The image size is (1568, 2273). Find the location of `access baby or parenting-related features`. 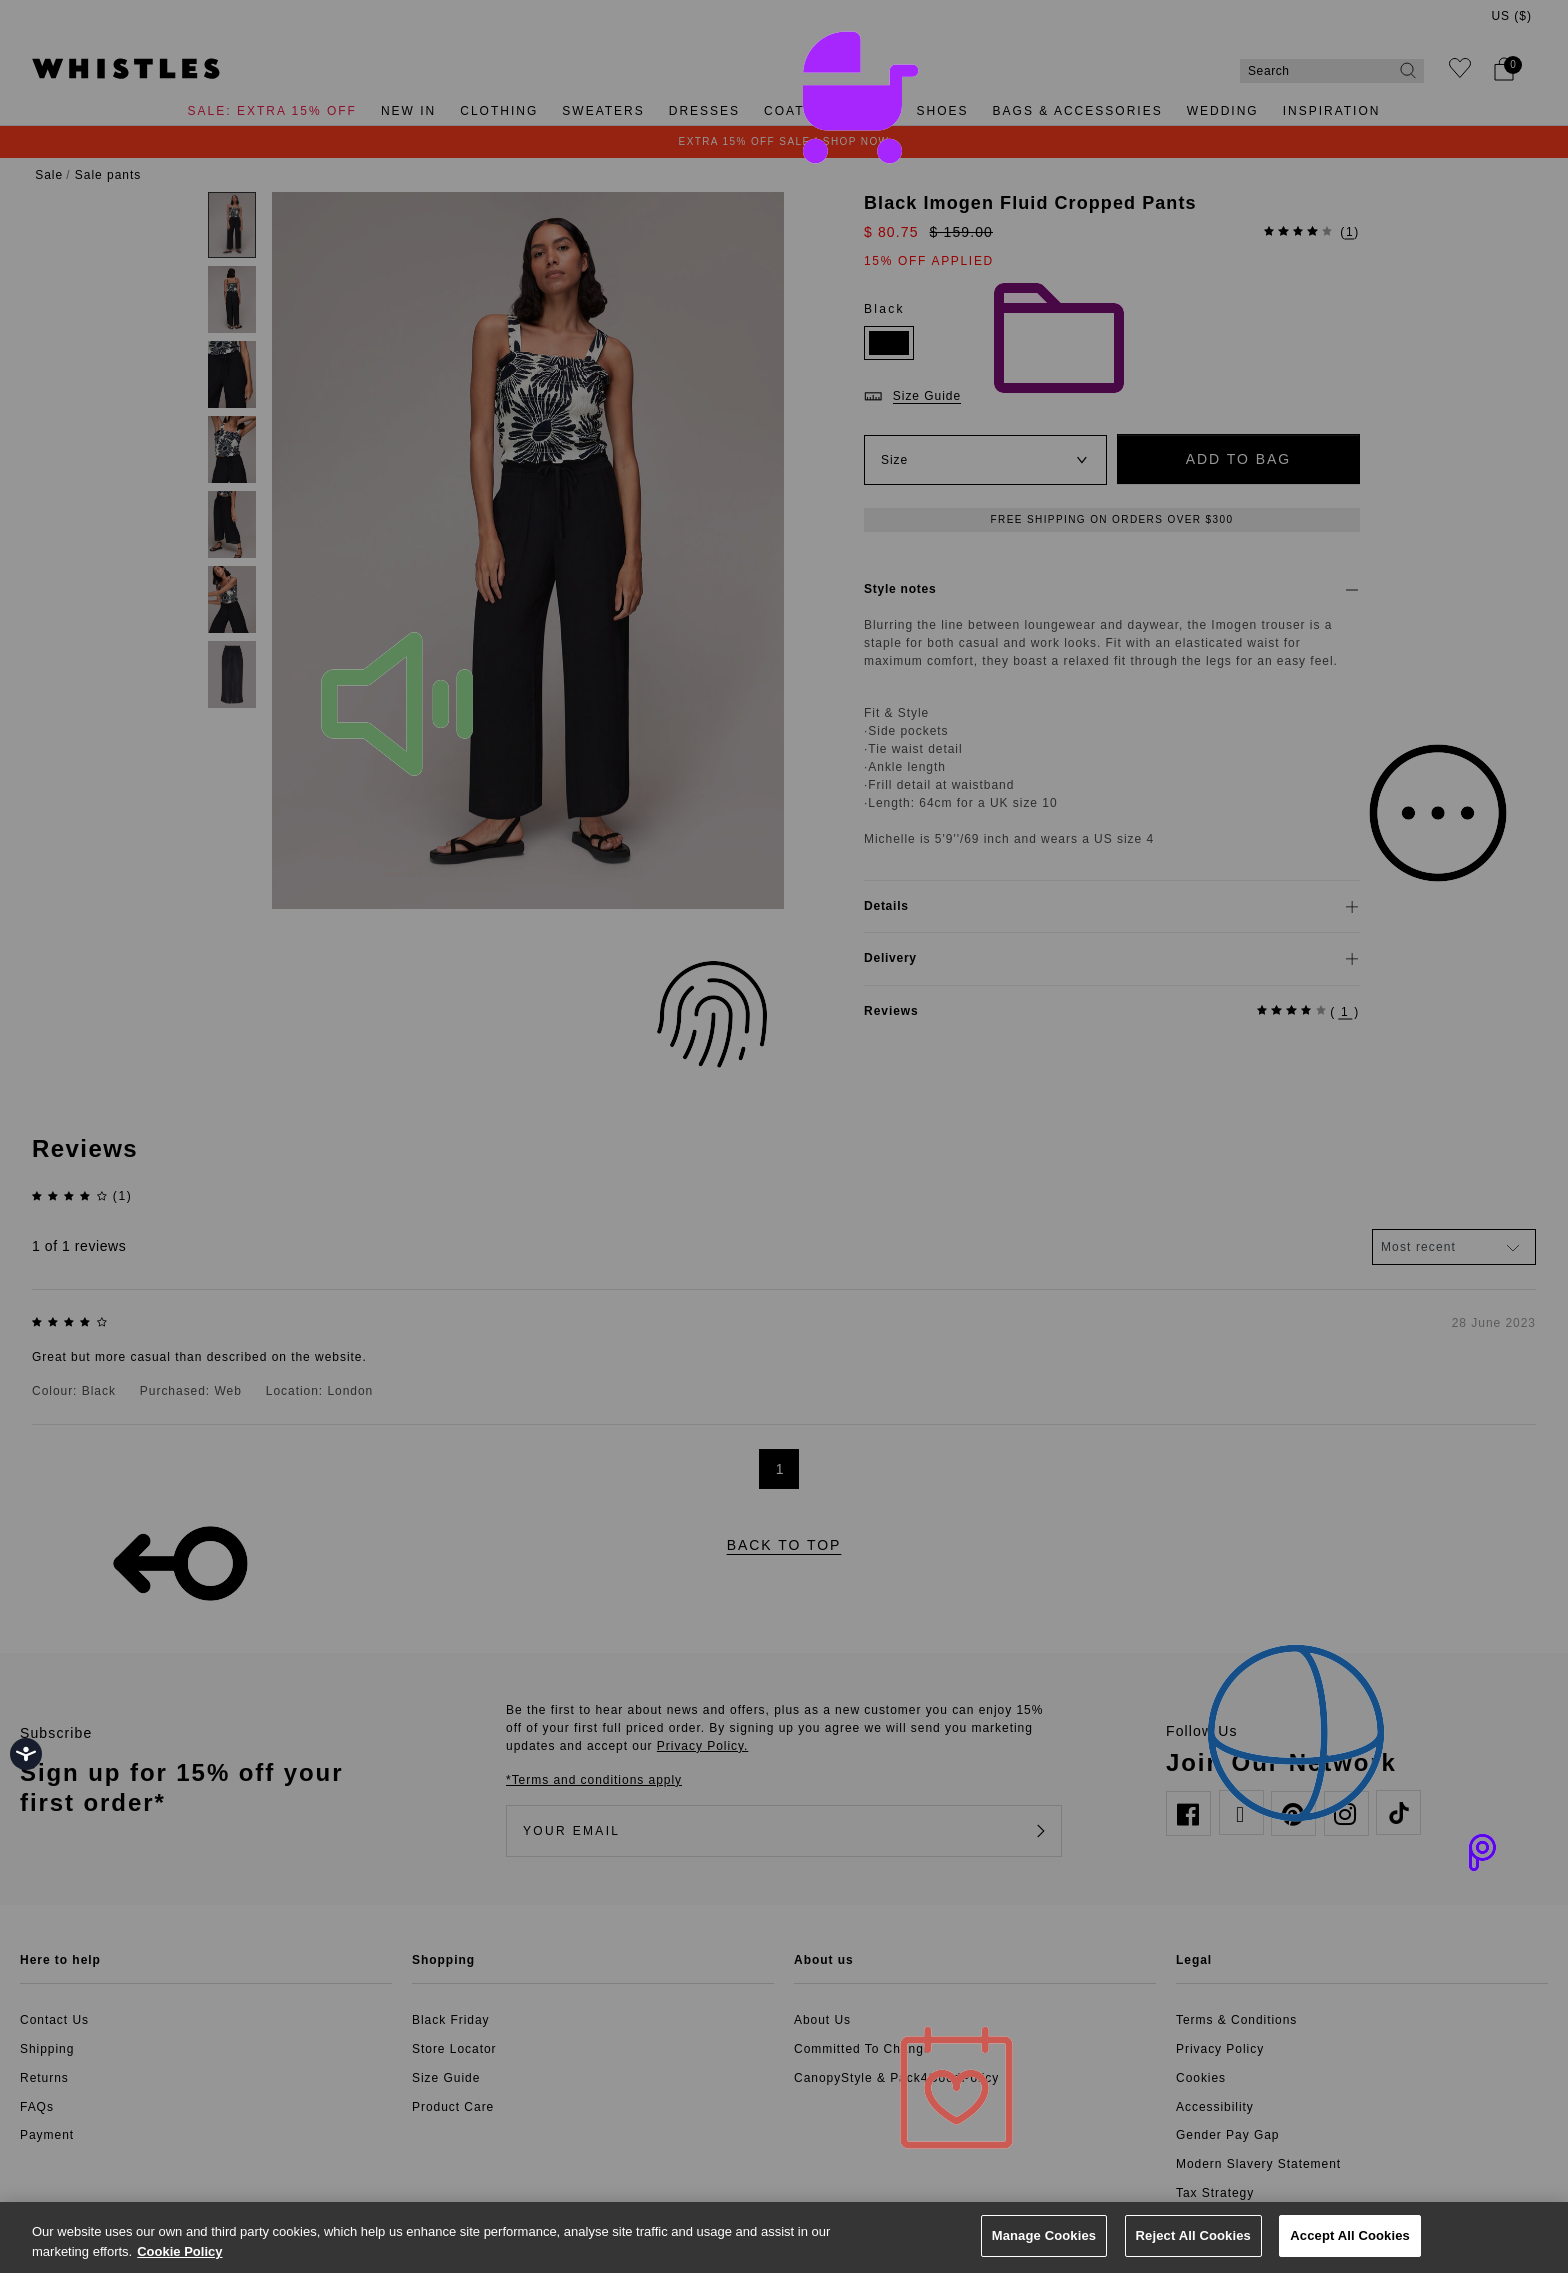

access baby or parenting-related features is located at coordinates (852, 97).